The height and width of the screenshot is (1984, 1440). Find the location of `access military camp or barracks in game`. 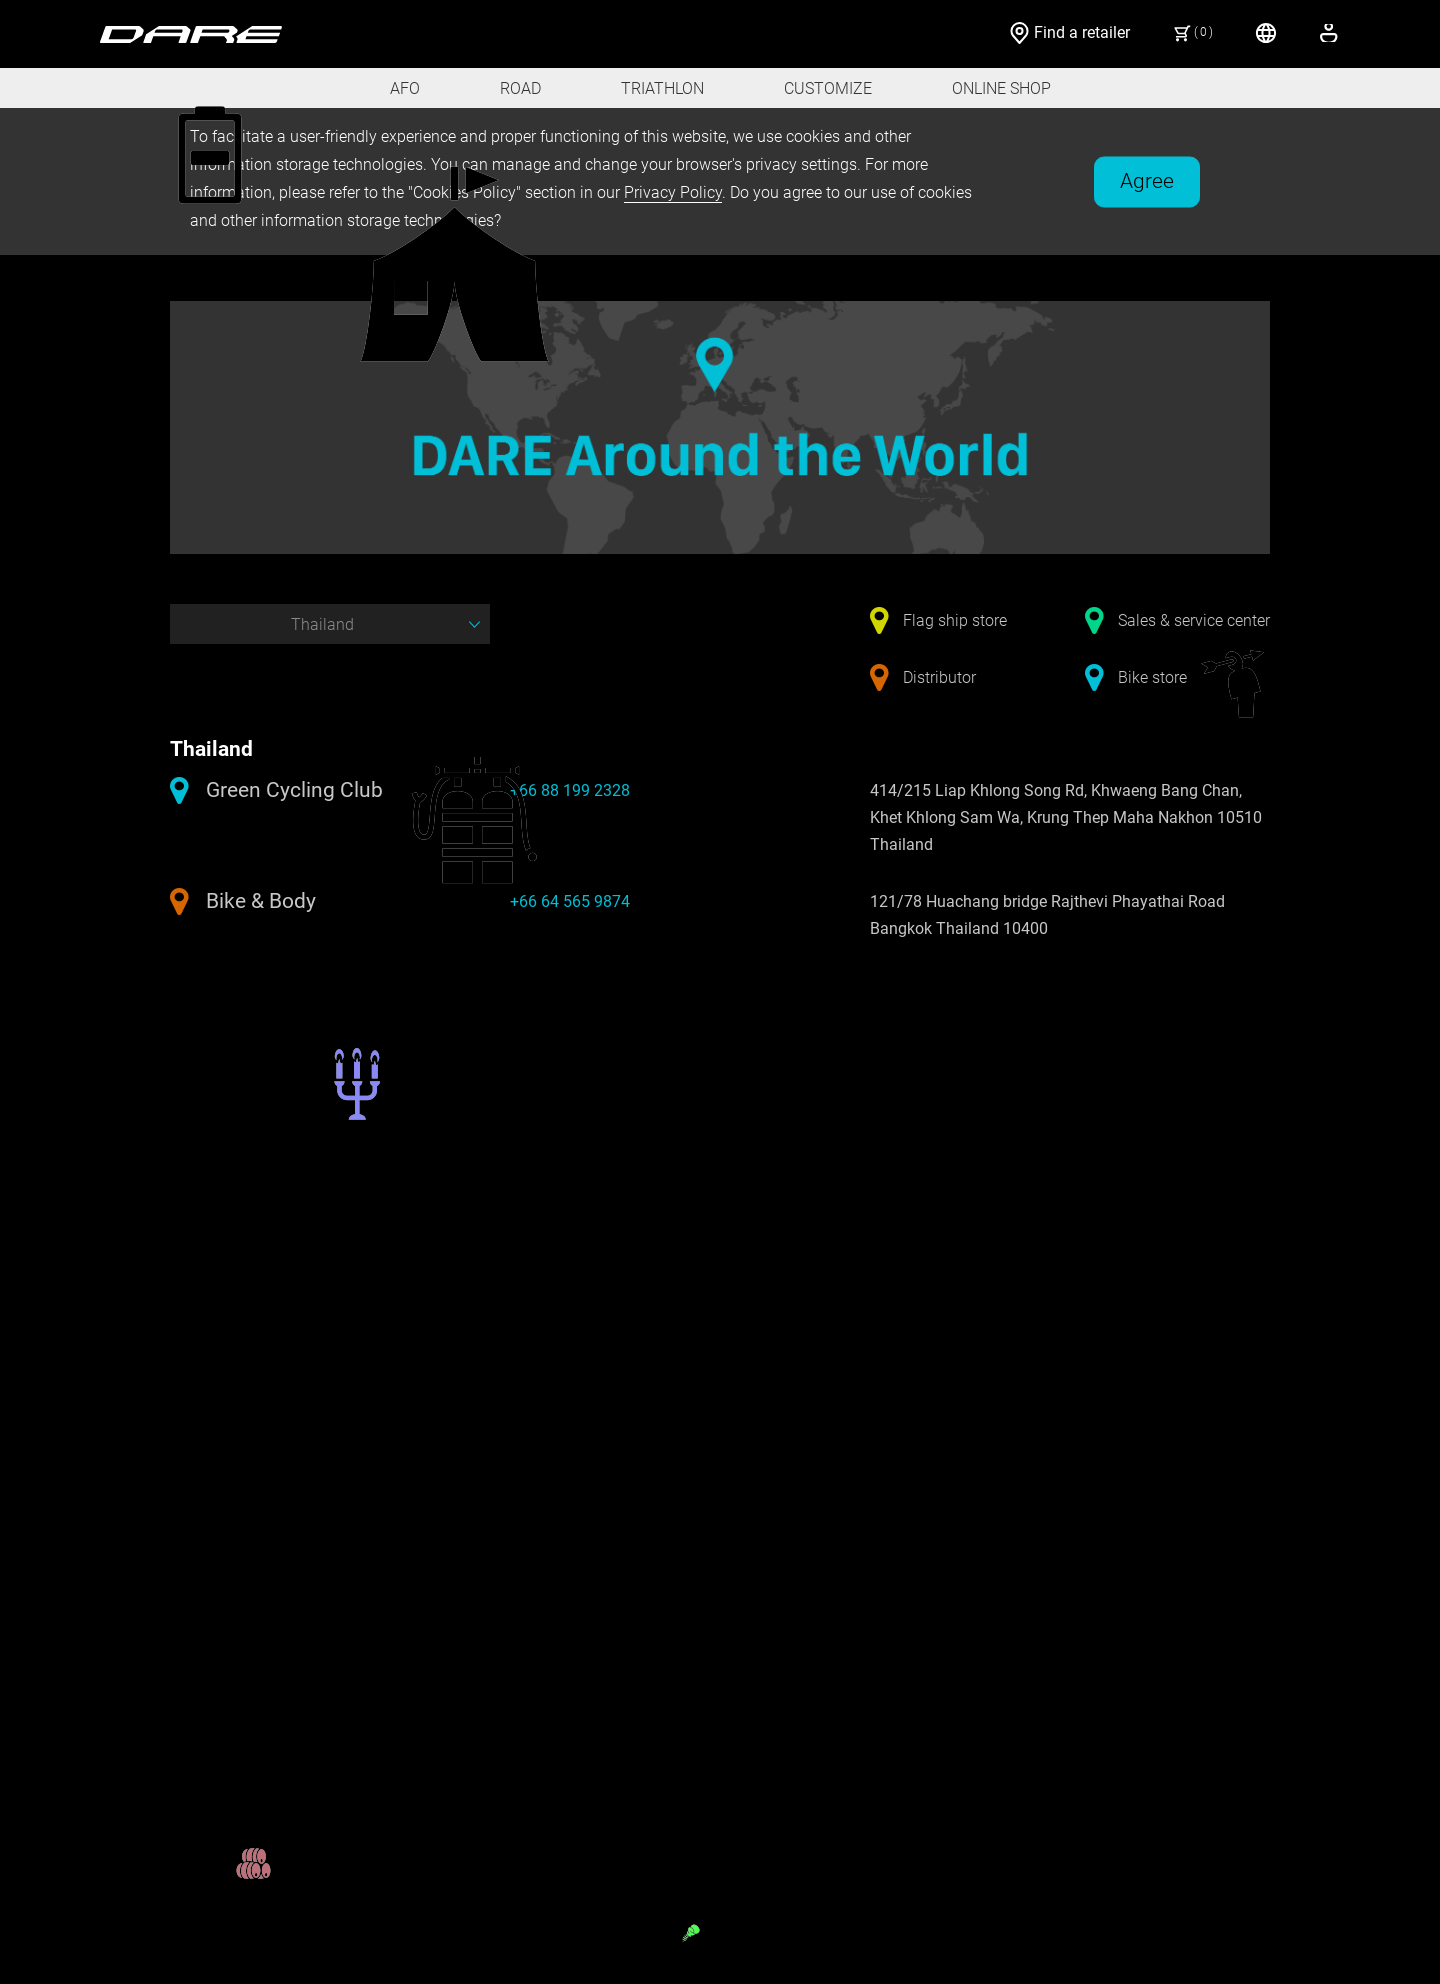

access military camp or barracks in game is located at coordinates (454, 262).